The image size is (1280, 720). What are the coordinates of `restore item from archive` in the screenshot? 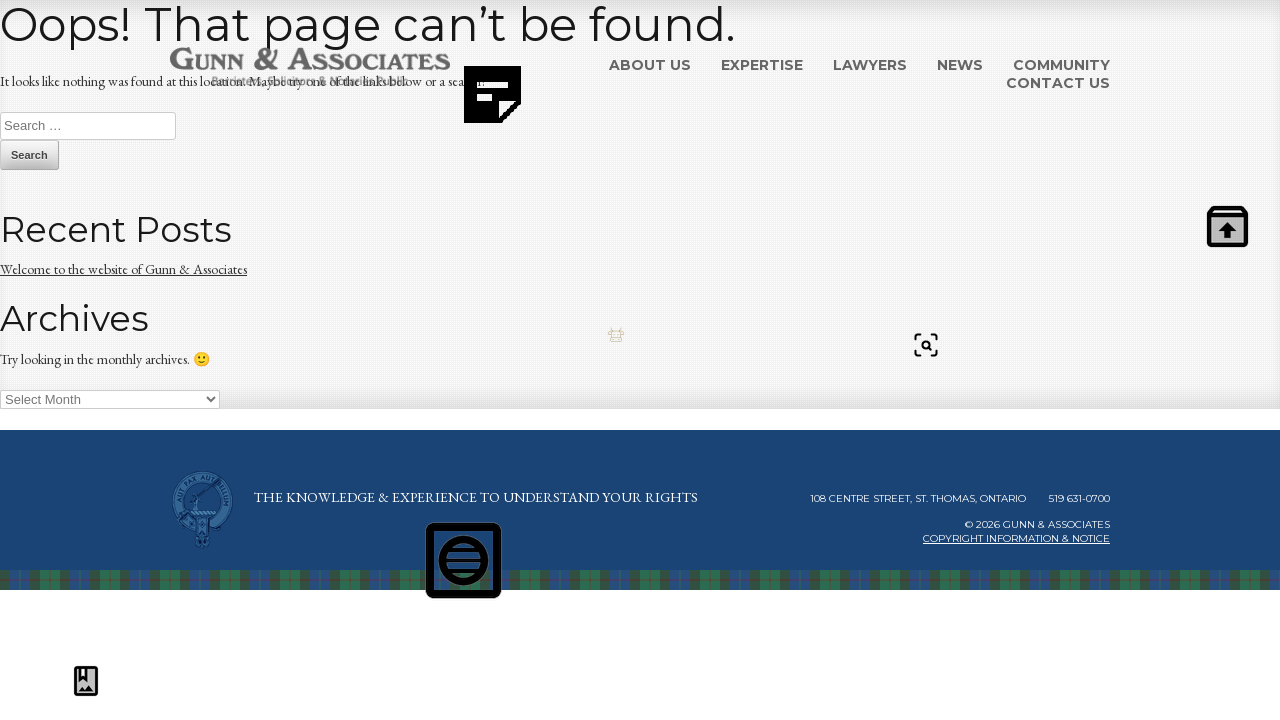 It's located at (1227, 226).